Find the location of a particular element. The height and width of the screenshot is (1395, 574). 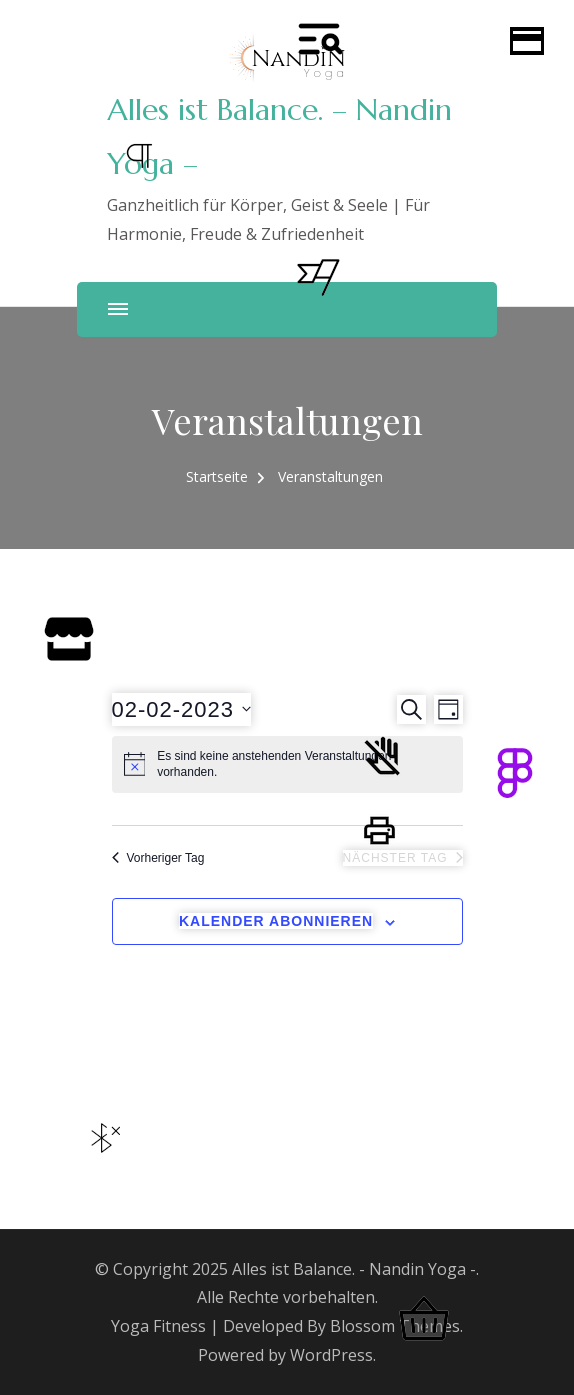

toggle paragraph formatting is located at coordinates (140, 156).